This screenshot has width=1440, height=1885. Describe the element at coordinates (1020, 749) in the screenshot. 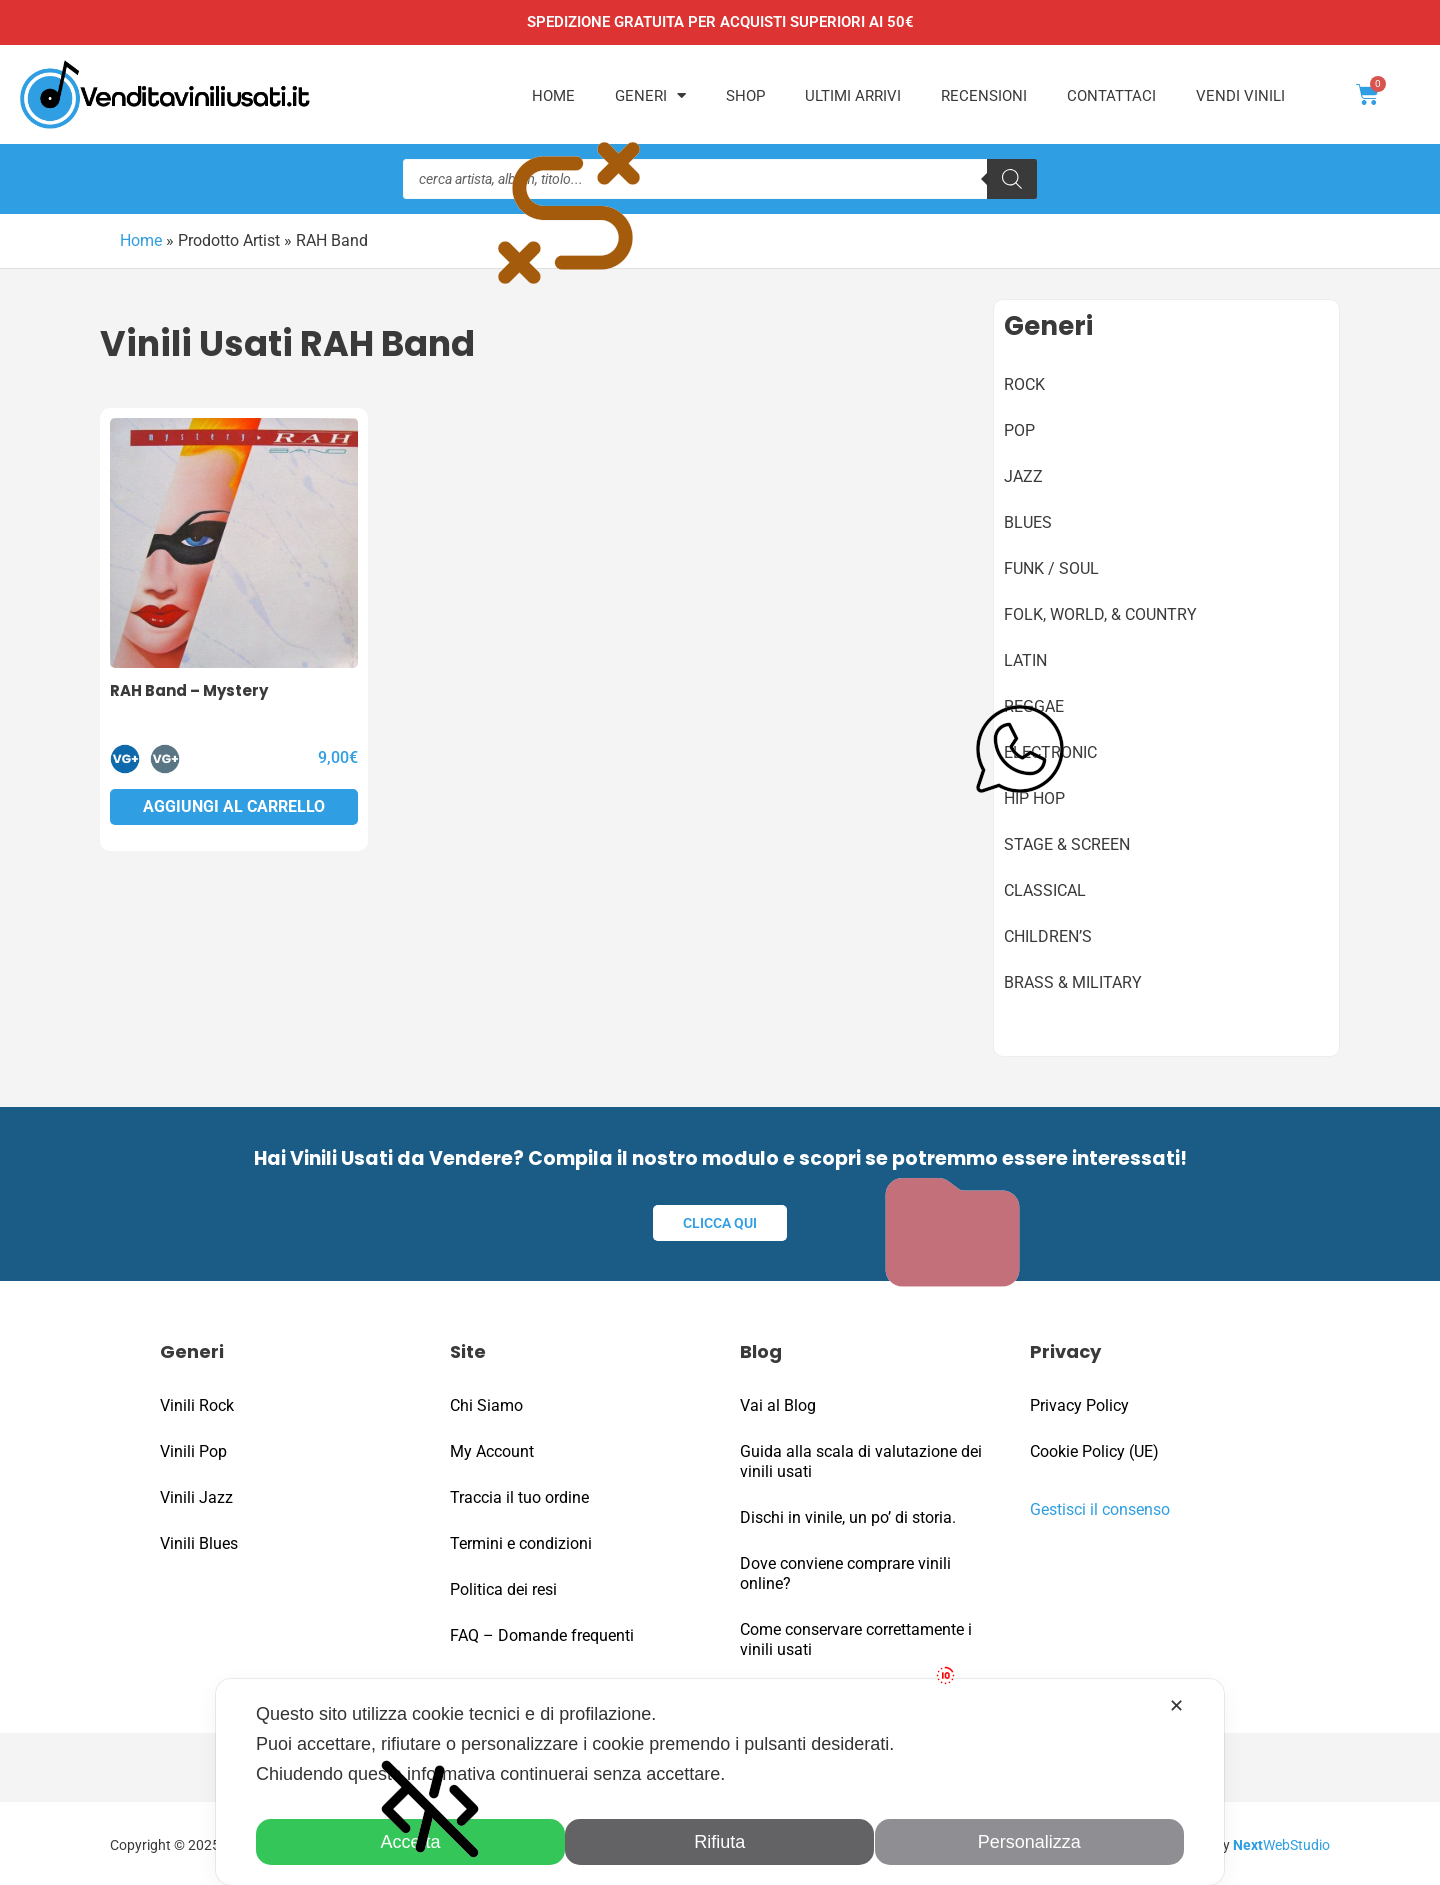

I see `open whatsapp messaging app` at that location.